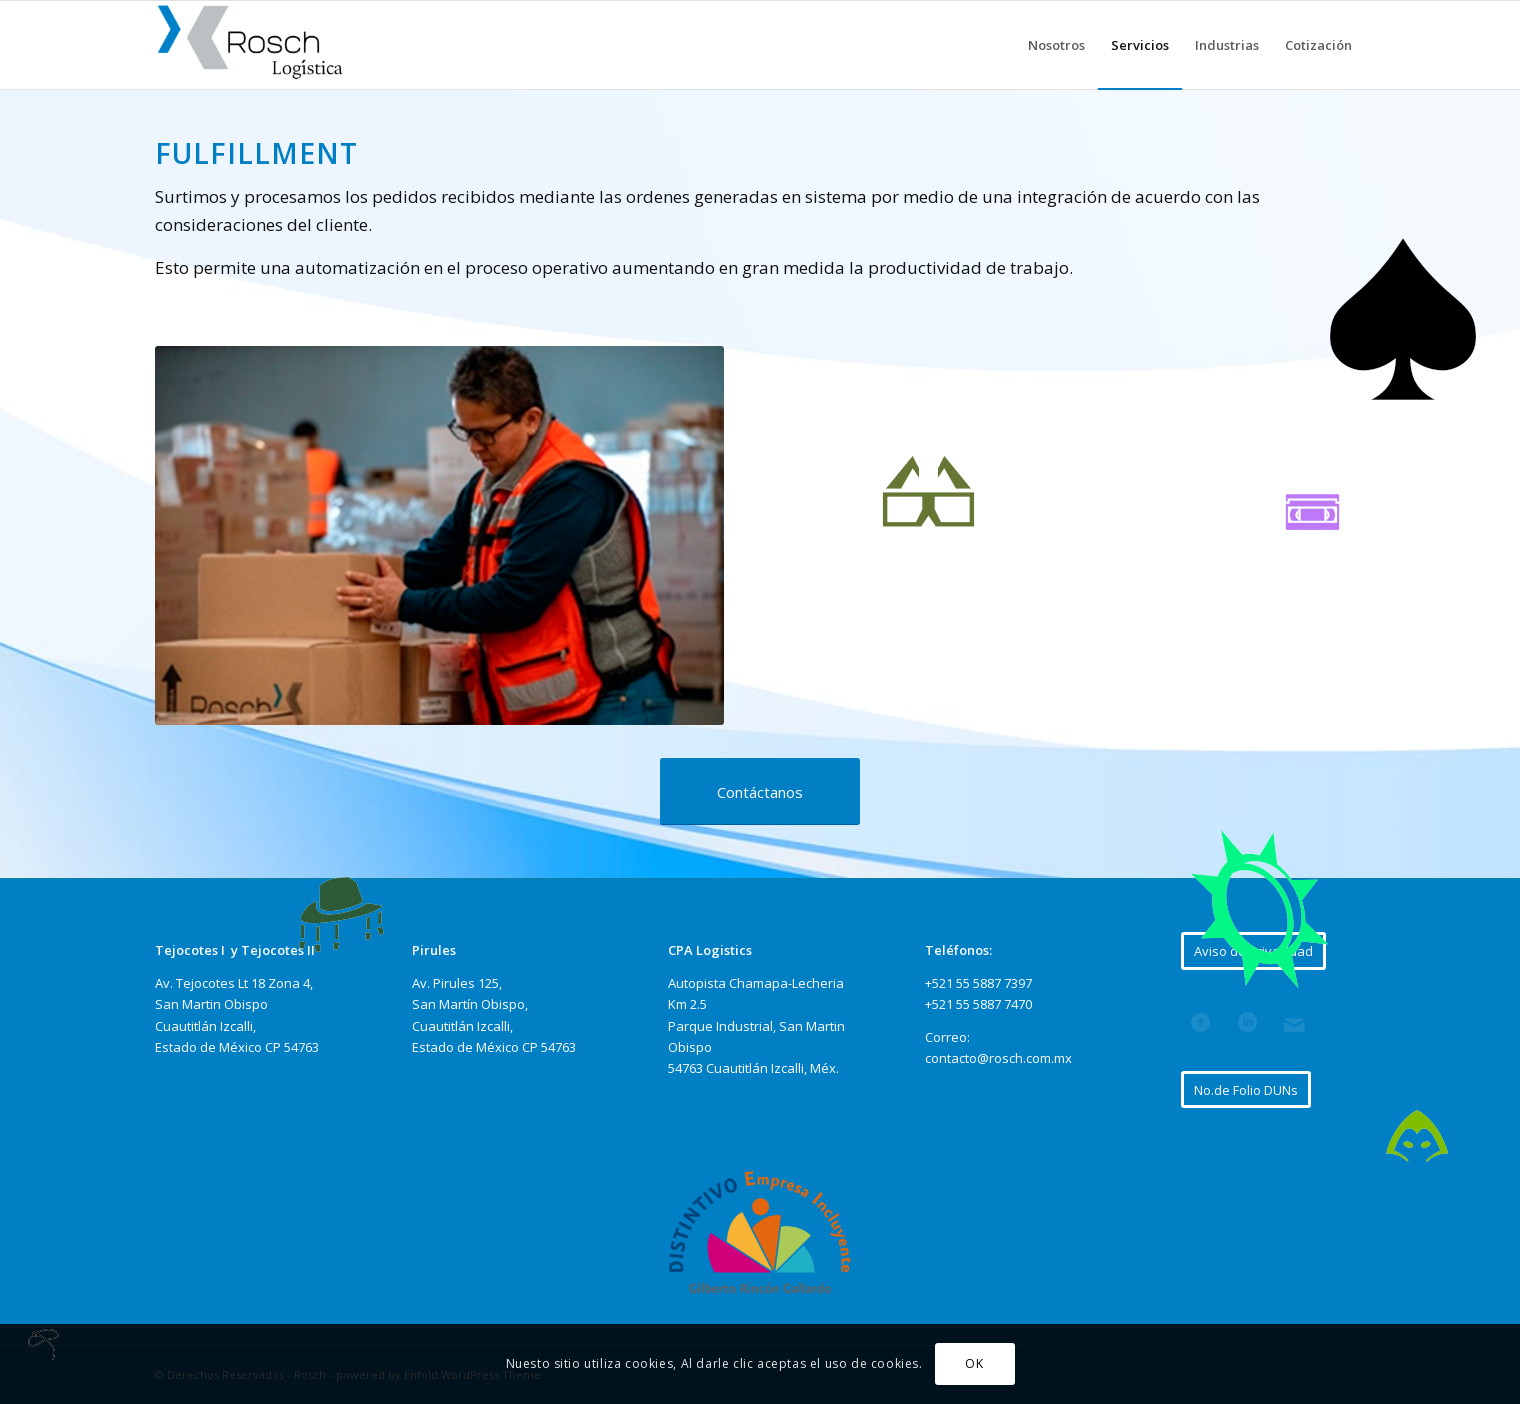 The image size is (1520, 1404). What do you see at coordinates (1417, 1139) in the screenshot?
I see `select hooded character or rogue class` at bounding box center [1417, 1139].